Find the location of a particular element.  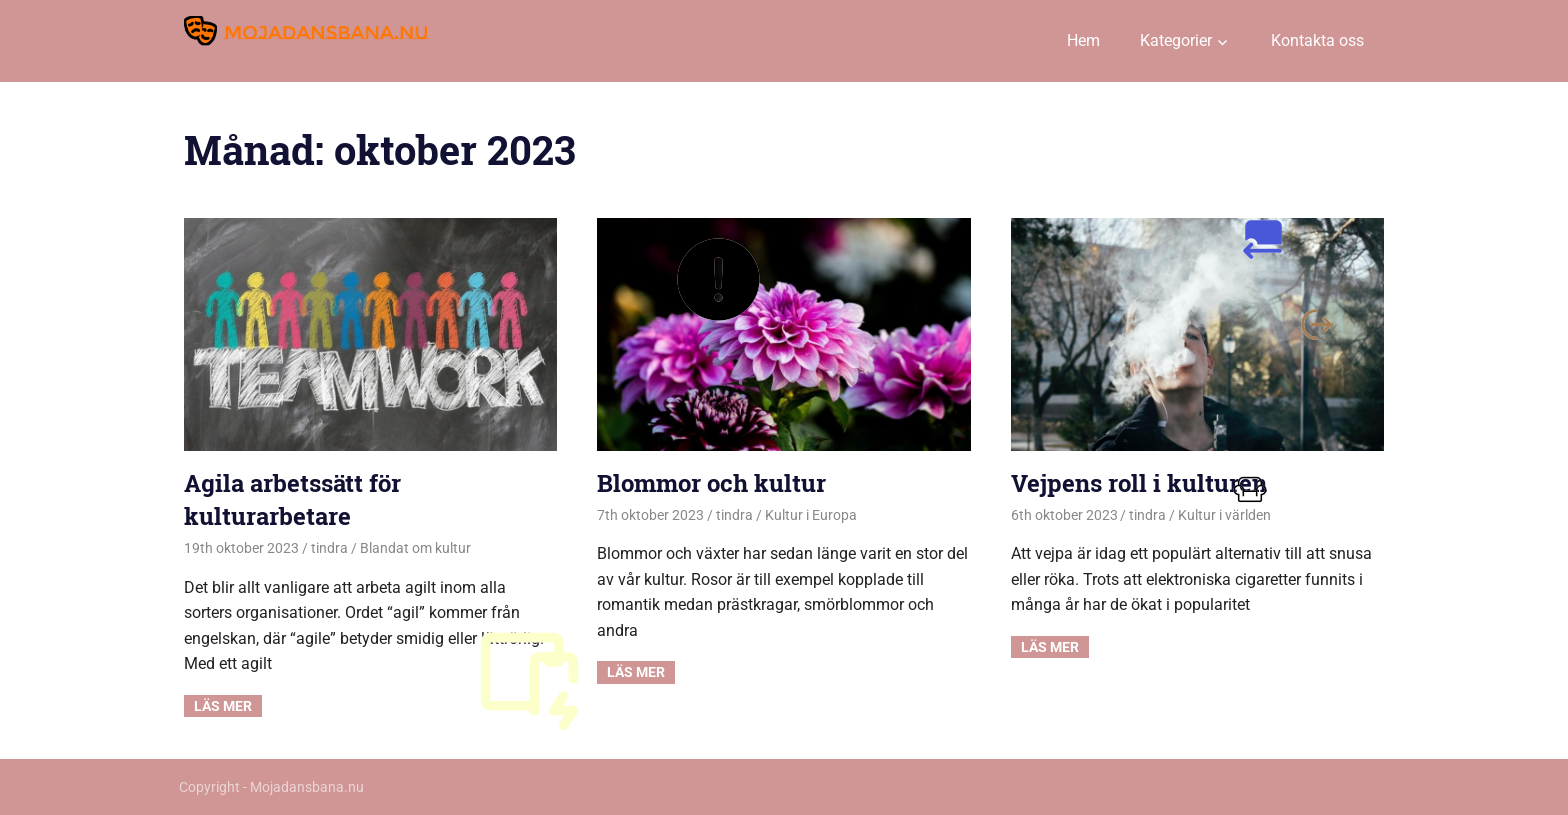

indicates a warning or error state is located at coordinates (718, 279).